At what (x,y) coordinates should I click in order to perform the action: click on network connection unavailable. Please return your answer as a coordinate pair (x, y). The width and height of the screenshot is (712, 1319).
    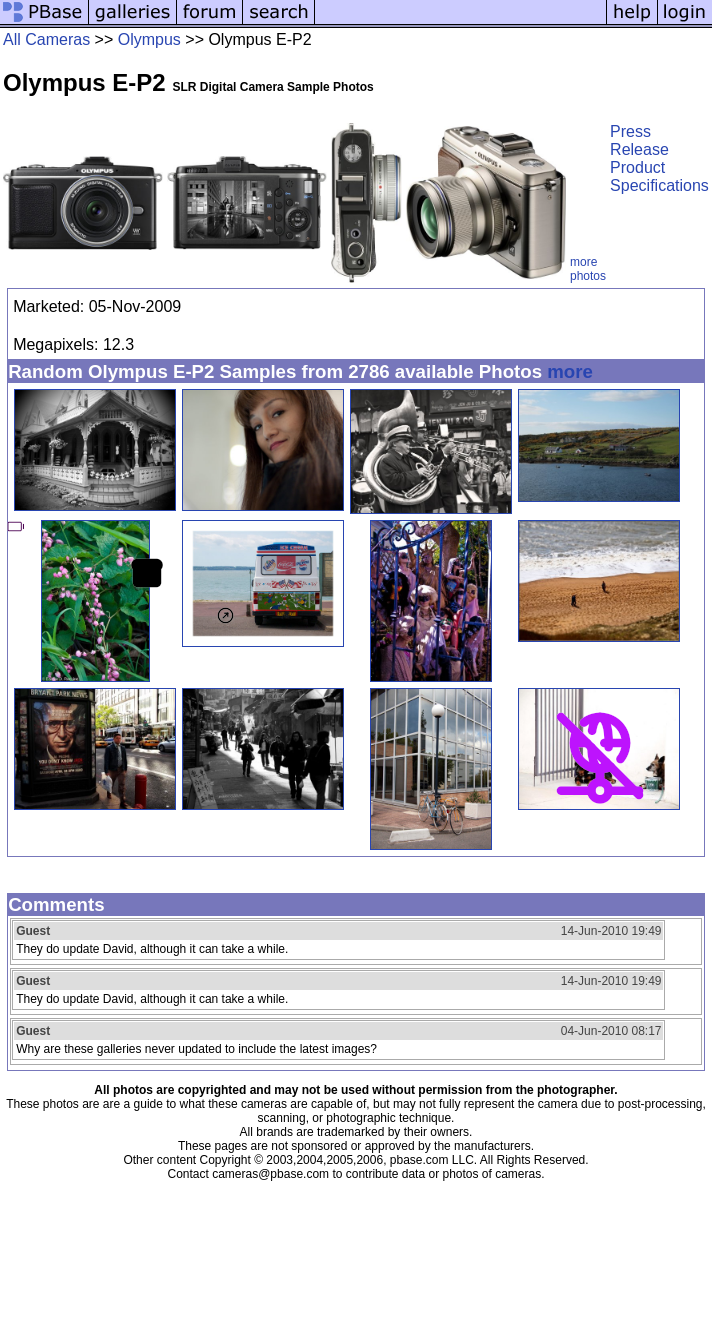
    Looking at the image, I should click on (600, 756).